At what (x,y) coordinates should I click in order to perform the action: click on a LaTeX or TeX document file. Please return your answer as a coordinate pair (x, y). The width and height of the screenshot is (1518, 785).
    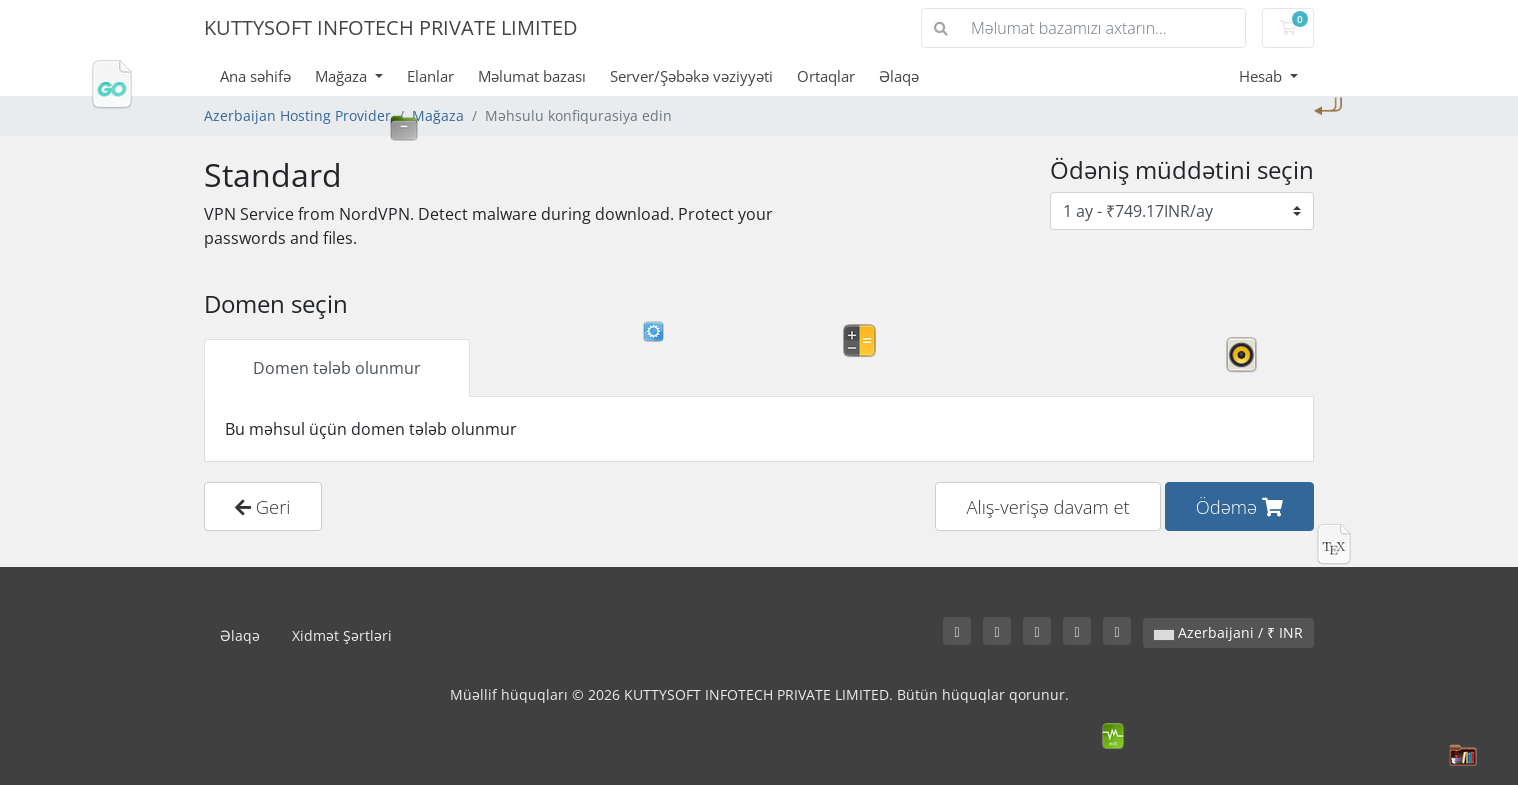
    Looking at the image, I should click on (1334, 544).